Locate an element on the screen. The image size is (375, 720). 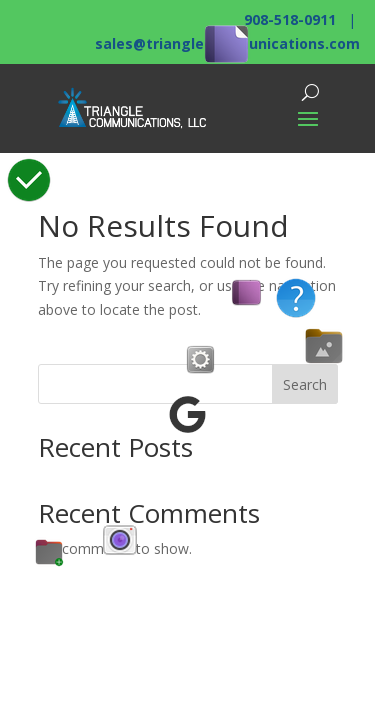
open webcamoid camera application is located at coordinates (120, 540).